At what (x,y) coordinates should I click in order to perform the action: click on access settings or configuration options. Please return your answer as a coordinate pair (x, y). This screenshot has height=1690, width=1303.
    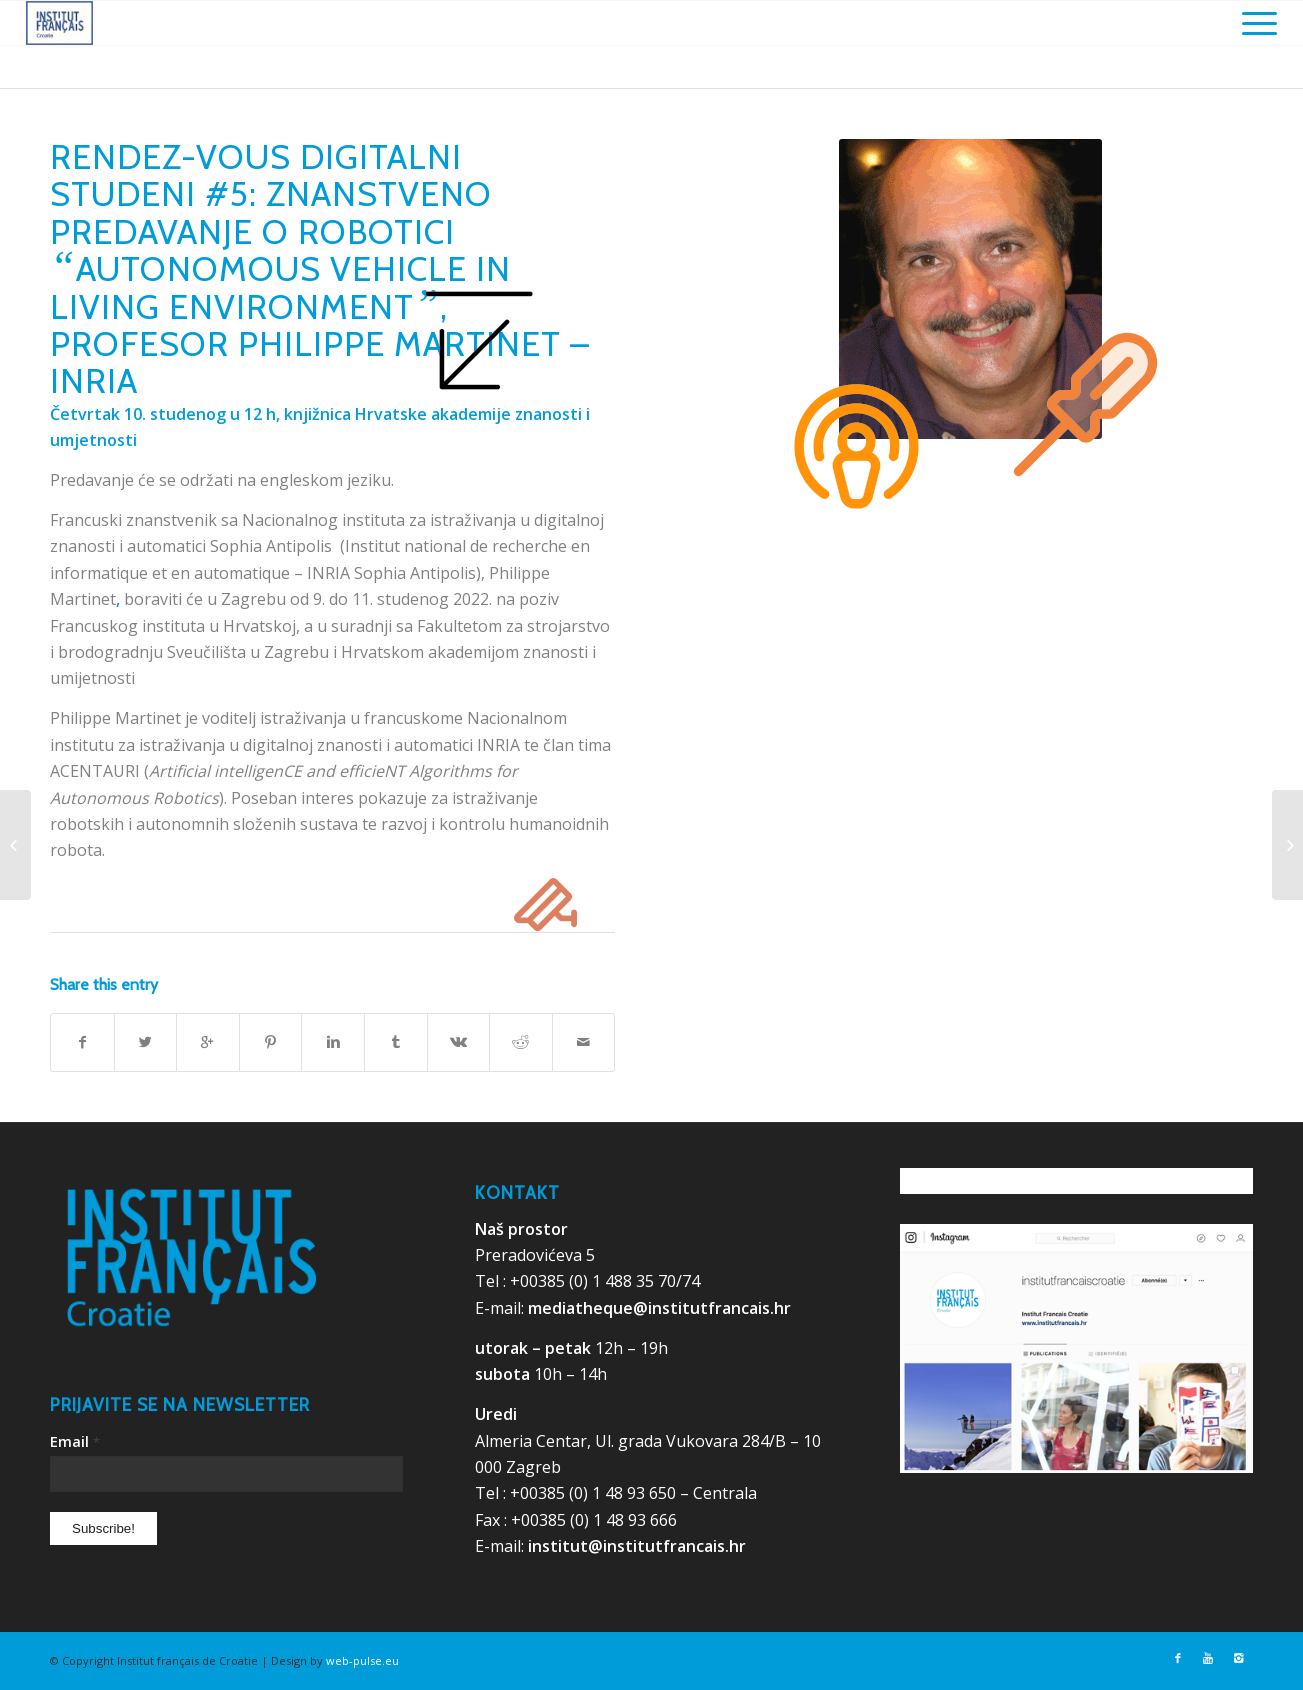
    Looking at the image, I should click on (1085, 404).